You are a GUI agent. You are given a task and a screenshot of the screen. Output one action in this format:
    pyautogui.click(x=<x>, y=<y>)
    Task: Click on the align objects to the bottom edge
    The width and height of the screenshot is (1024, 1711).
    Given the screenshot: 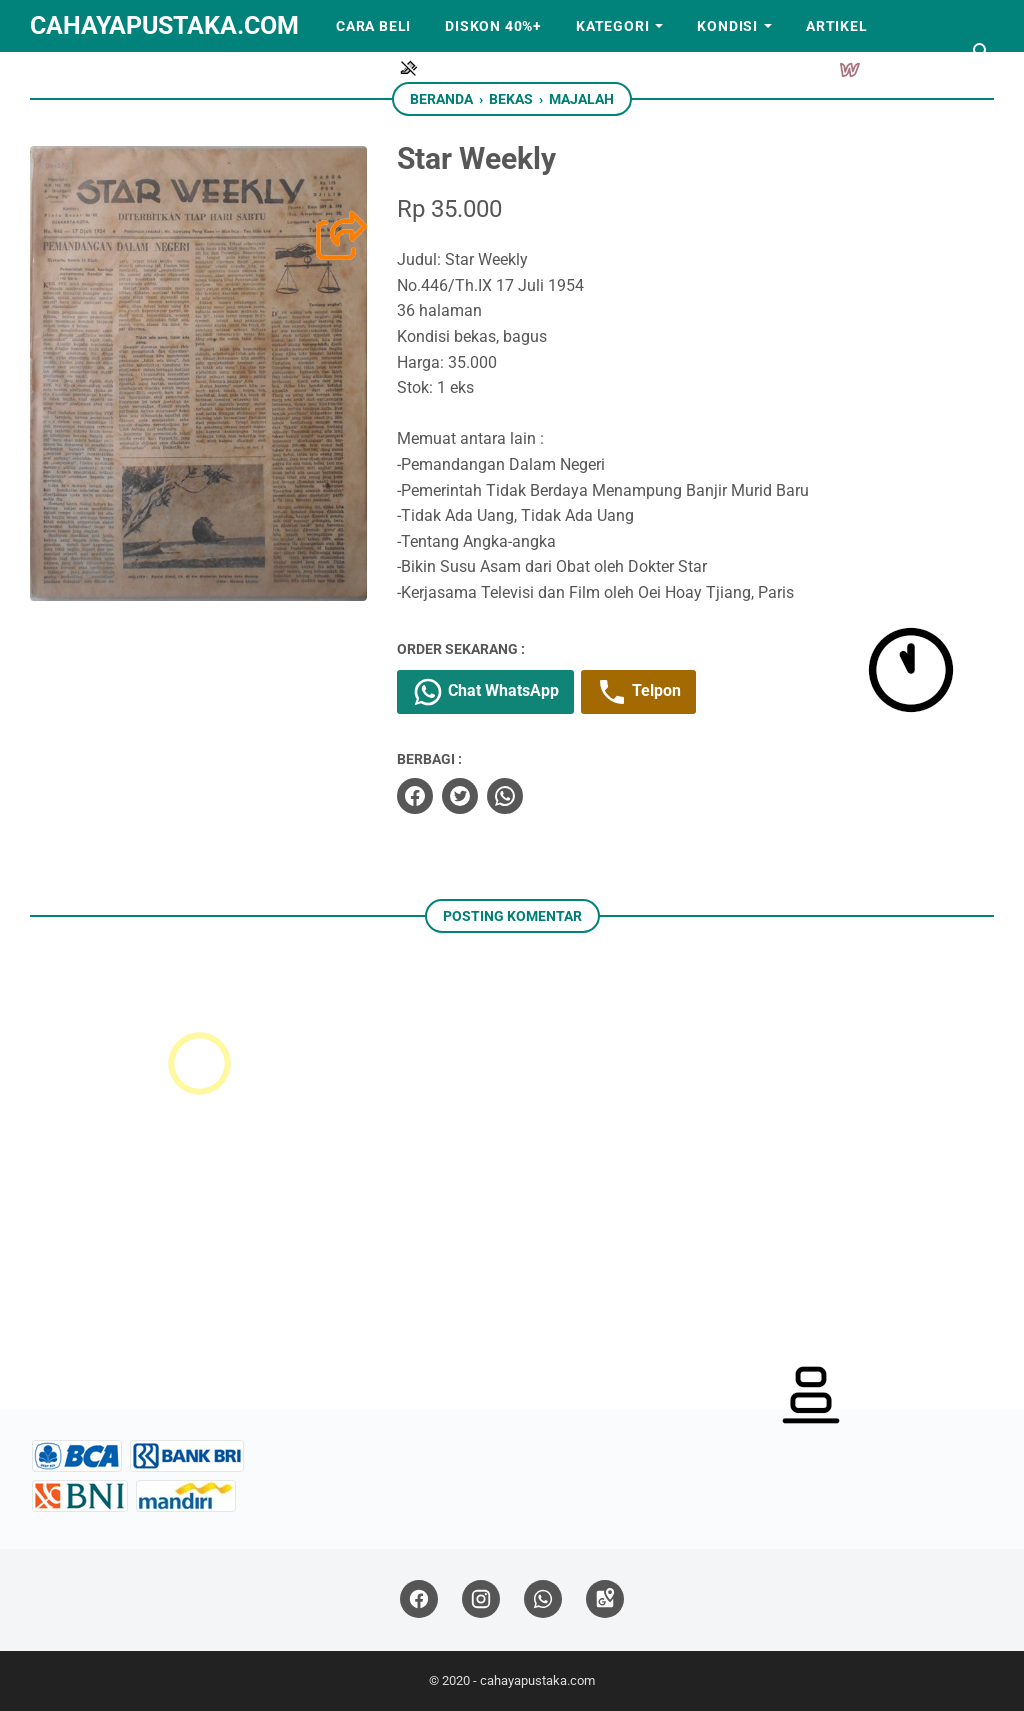 What is the action you would take?
    pyautogui.click(x=811, y=1395)
    